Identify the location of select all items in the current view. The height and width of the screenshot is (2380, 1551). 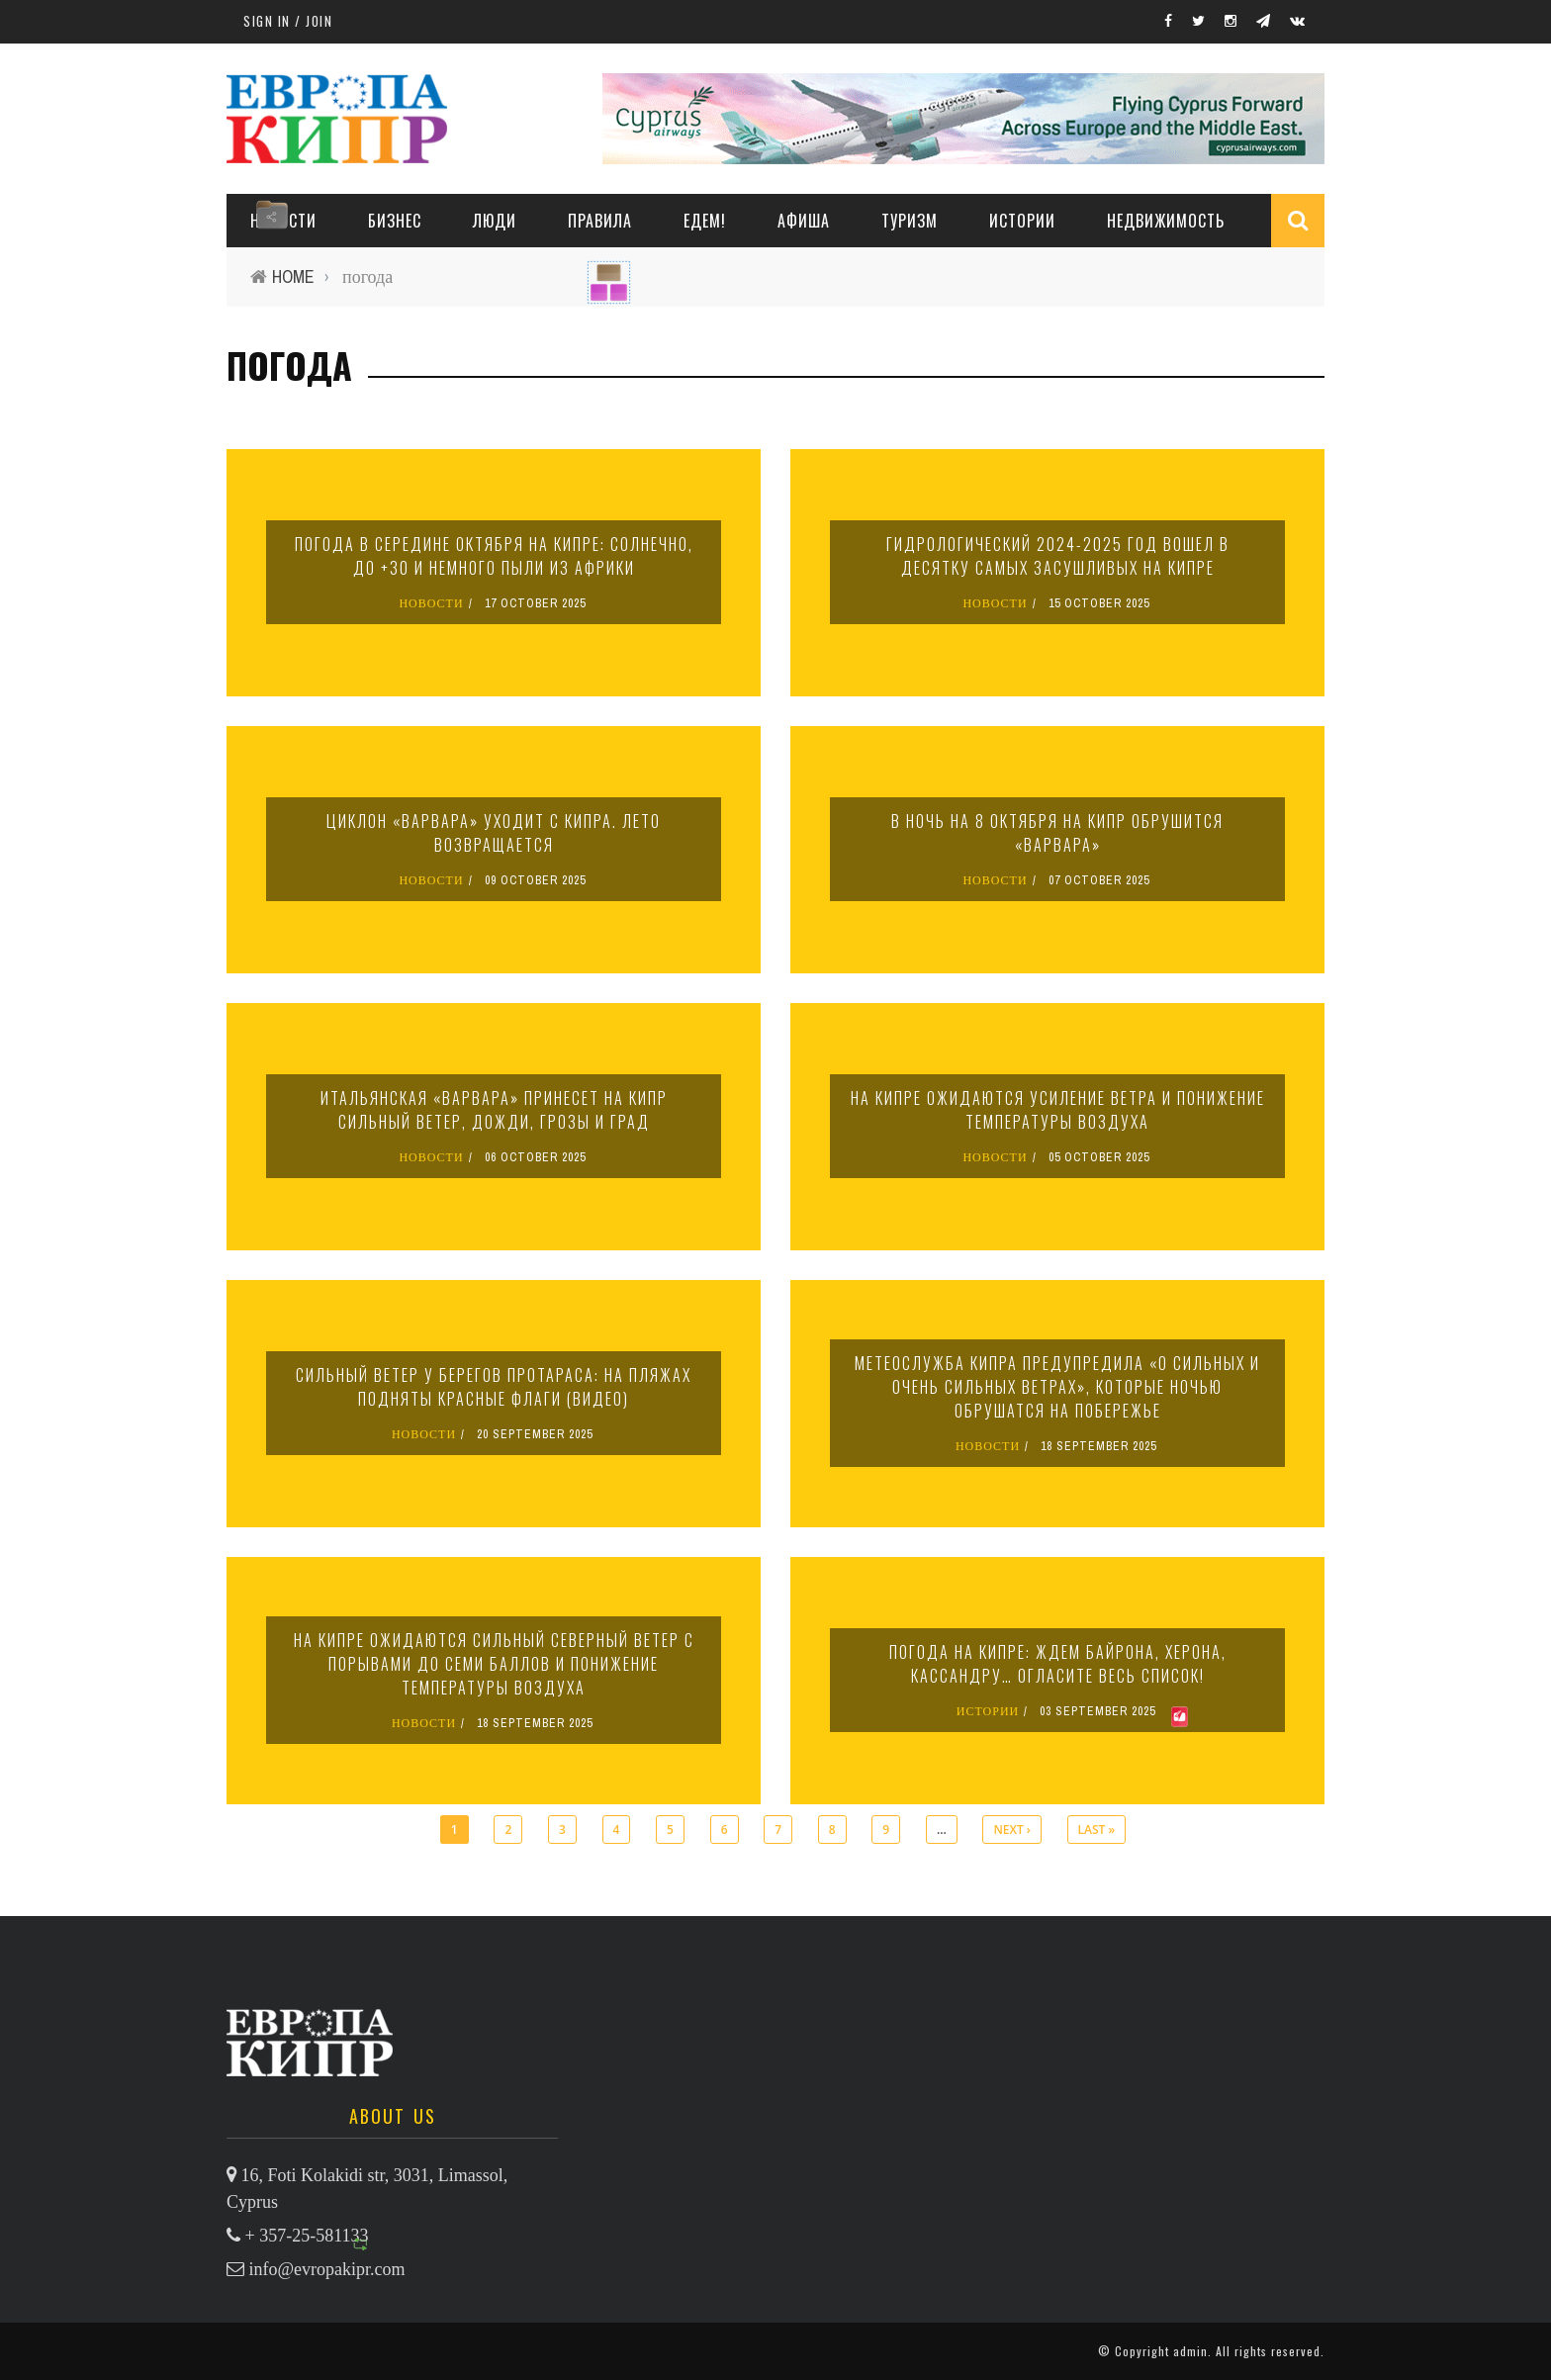
(608, 282).